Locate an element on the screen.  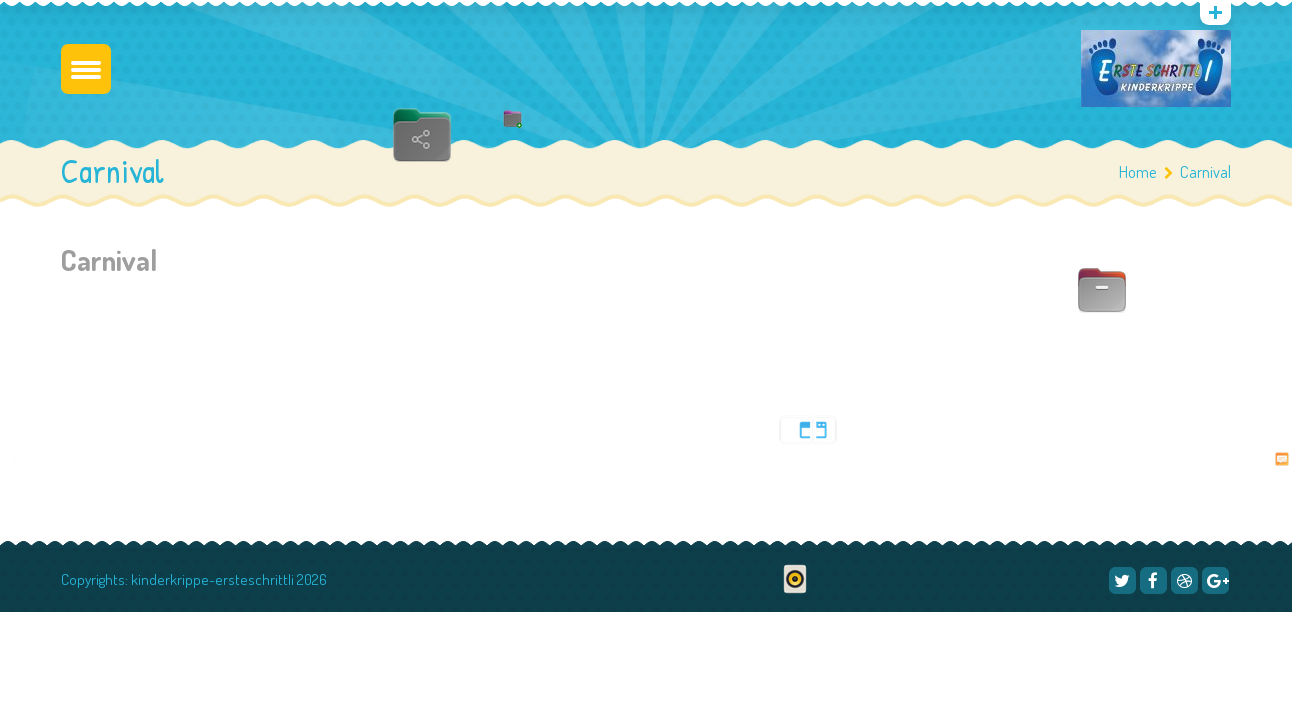
open sound or audio settings panel is located at coordinates (795, 579).